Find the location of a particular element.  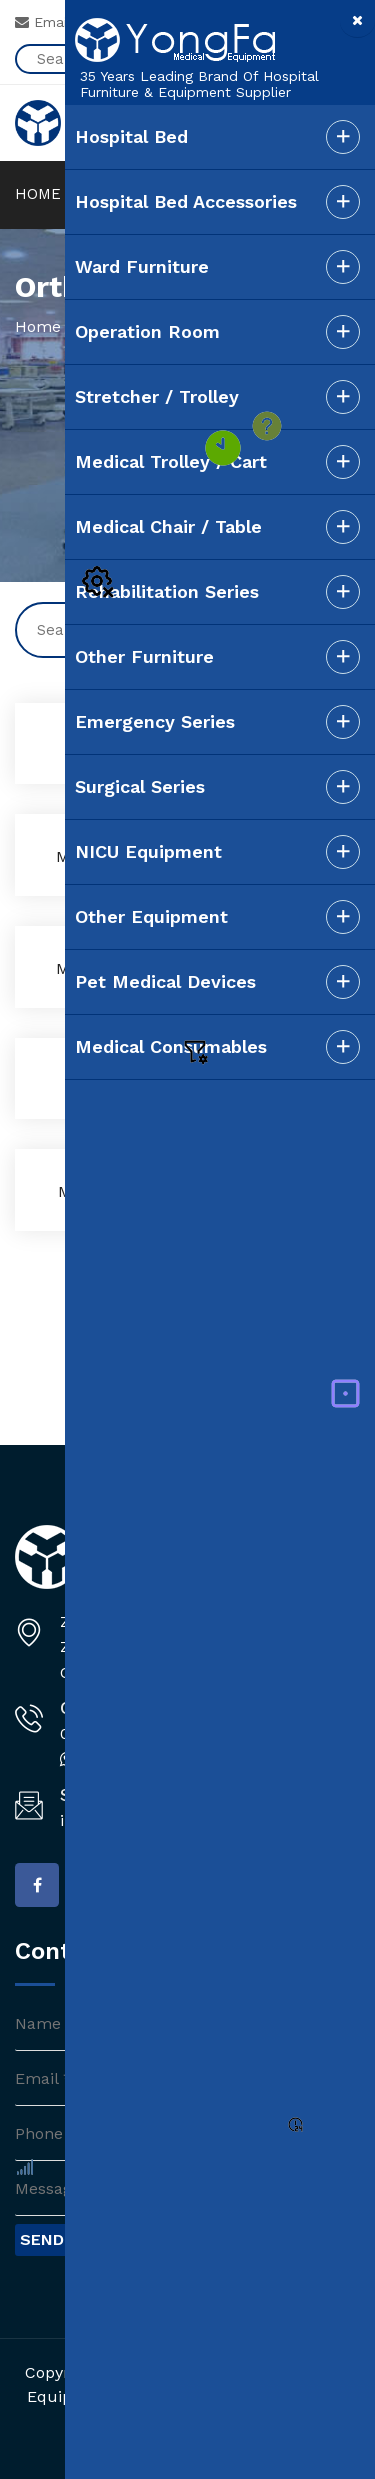

remove or delete a settings configuration is located at coordinates (97, 581).